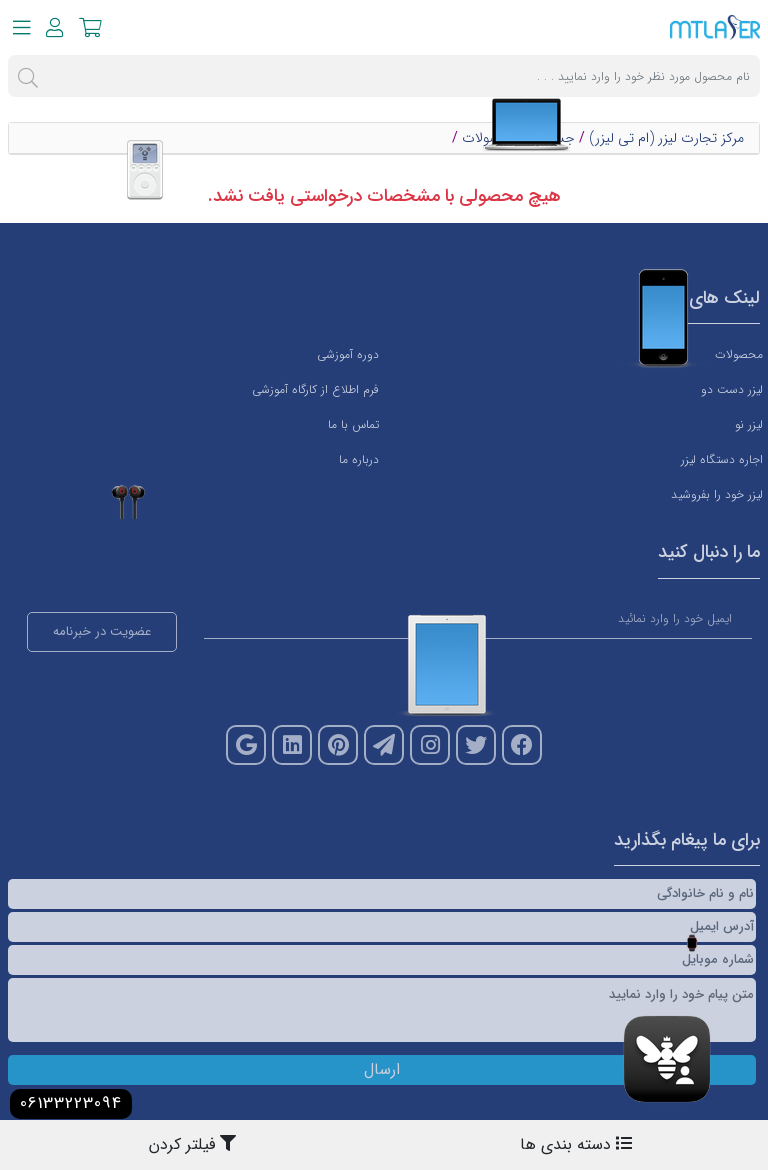 The width and height of the screenshot is (768, 1170). Describe the element at coordinates (667, 1059) in the screenshot. I see `open kandji device management agent` at that location.